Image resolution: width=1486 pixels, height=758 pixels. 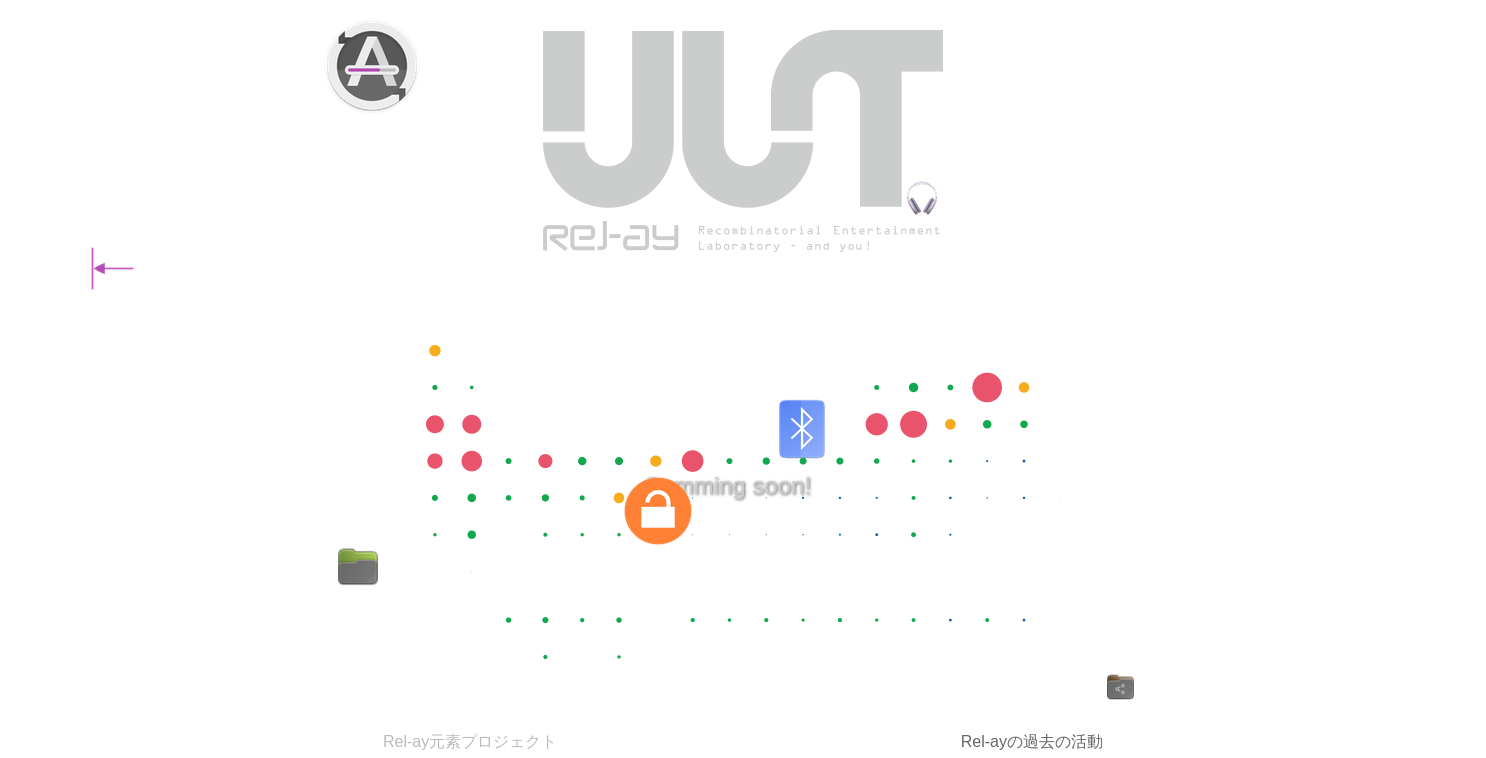 What do you see at coordinates (922, 198) in the screenshot?
I see `indicates connected bluetooth headphones` at bounding box center [922, 198].